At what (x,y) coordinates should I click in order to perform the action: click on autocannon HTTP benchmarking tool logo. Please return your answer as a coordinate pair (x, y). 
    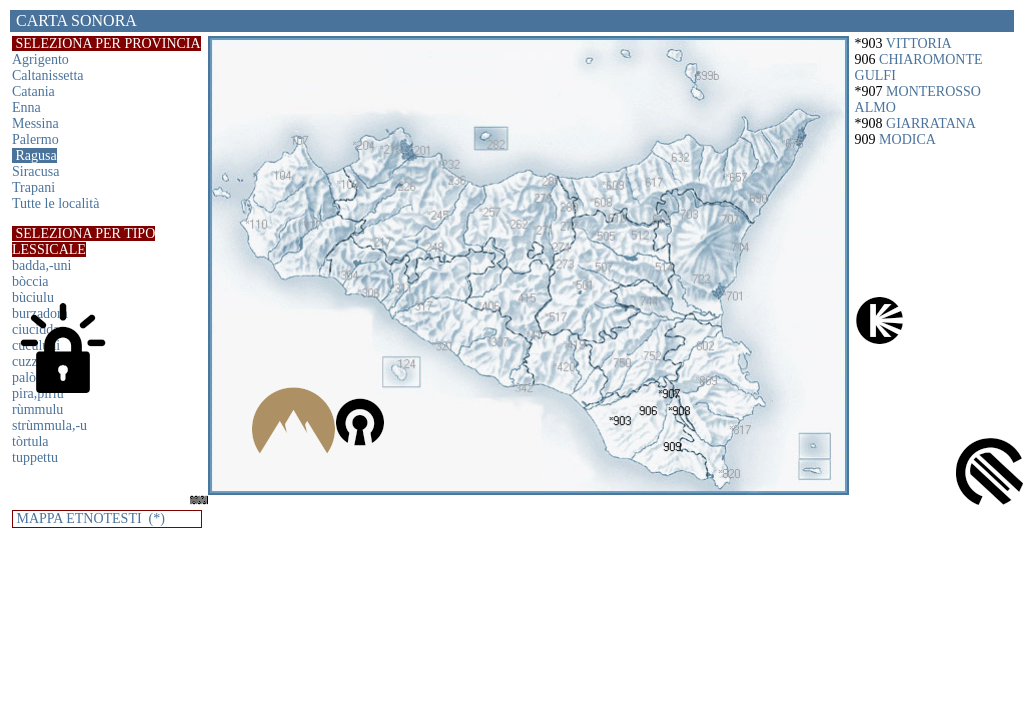
    Looking at the image, I should click on (989, 471).